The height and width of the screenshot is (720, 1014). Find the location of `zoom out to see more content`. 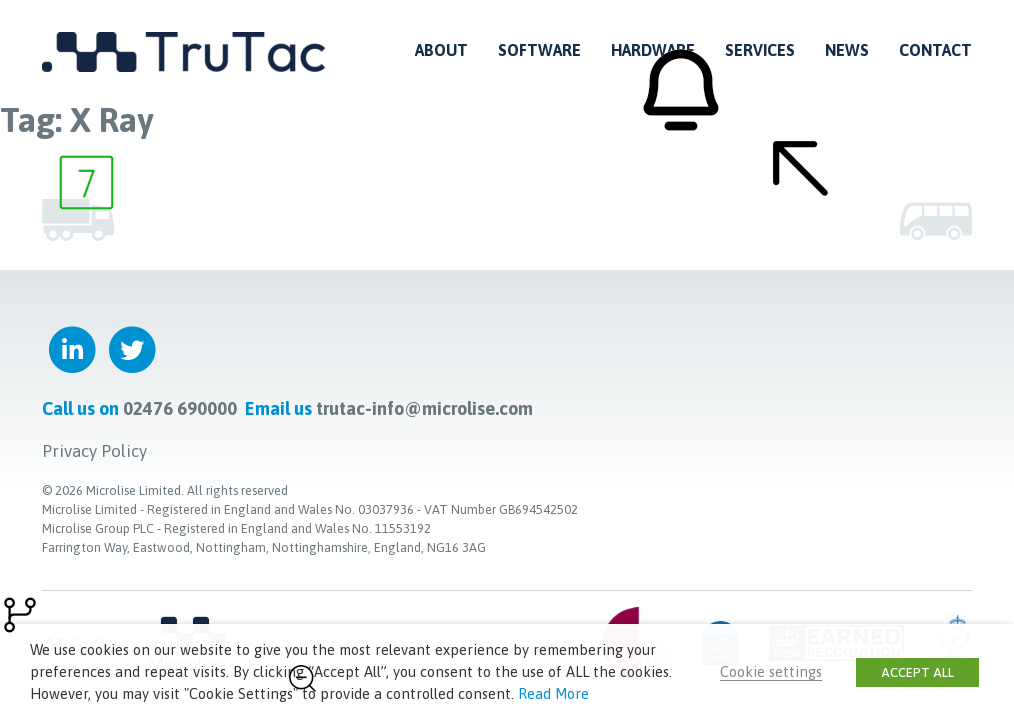

zoom out to see more content is located at coordinates (303, 679).